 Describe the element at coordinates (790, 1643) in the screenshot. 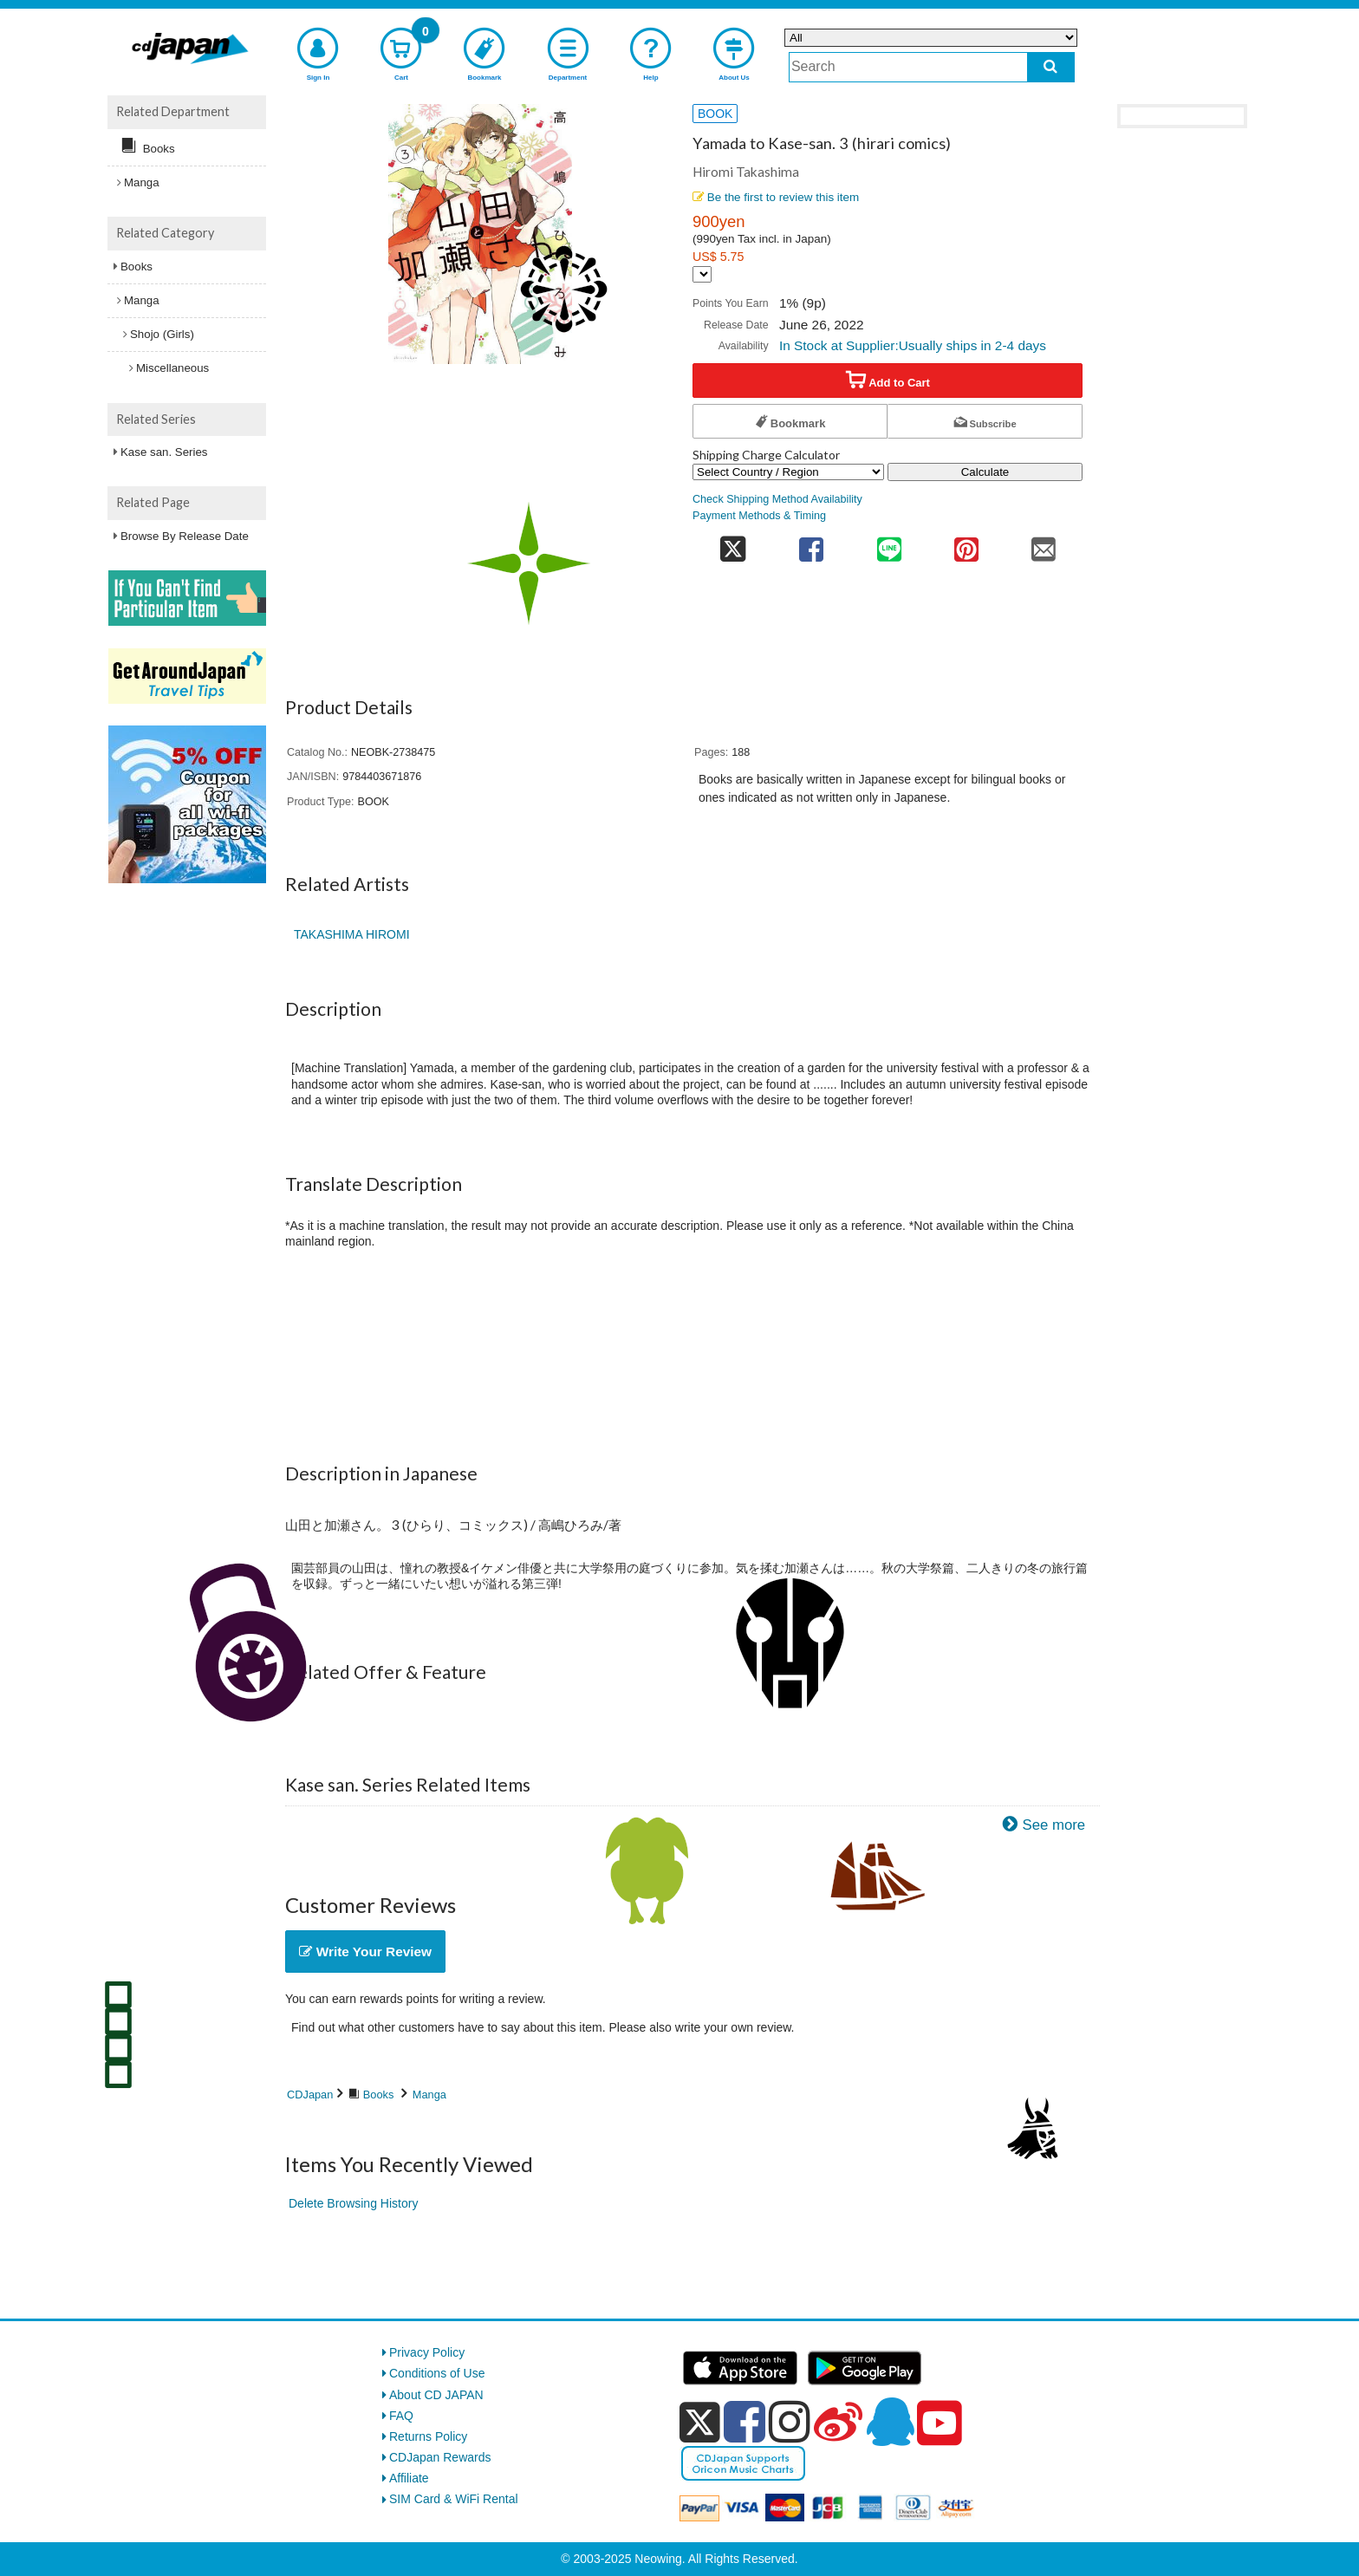

I see `android or robot character avatar` at that location.